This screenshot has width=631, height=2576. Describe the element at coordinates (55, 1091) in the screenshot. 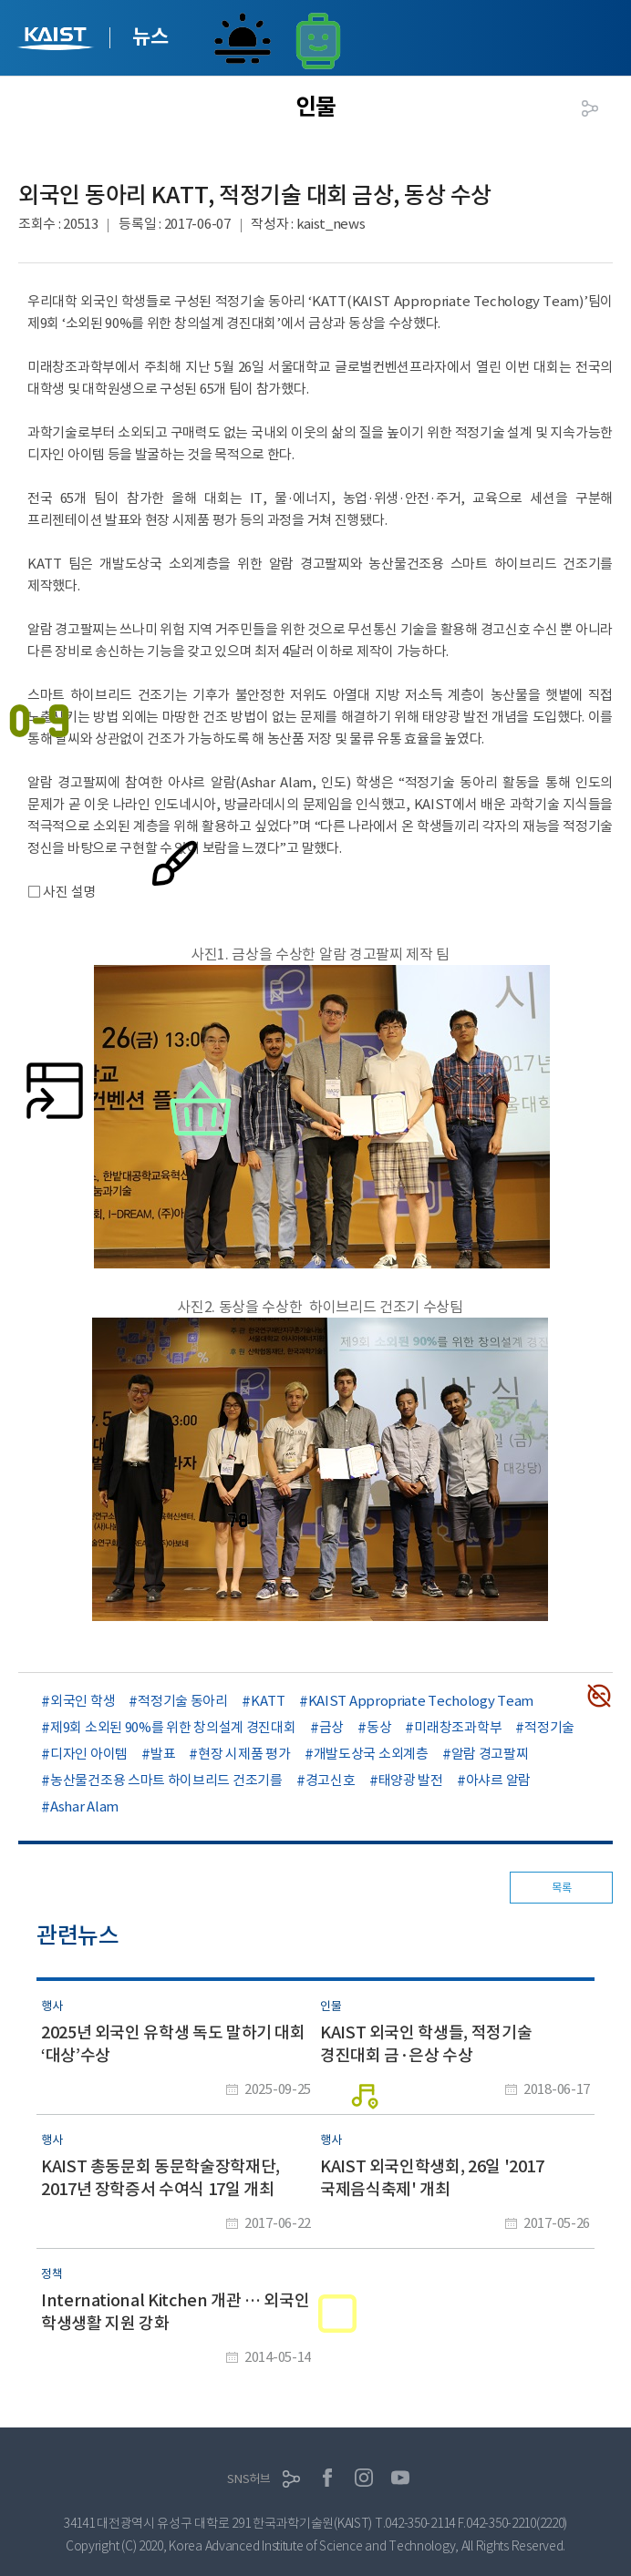

I see `create a symbolic link to this project` at that location.